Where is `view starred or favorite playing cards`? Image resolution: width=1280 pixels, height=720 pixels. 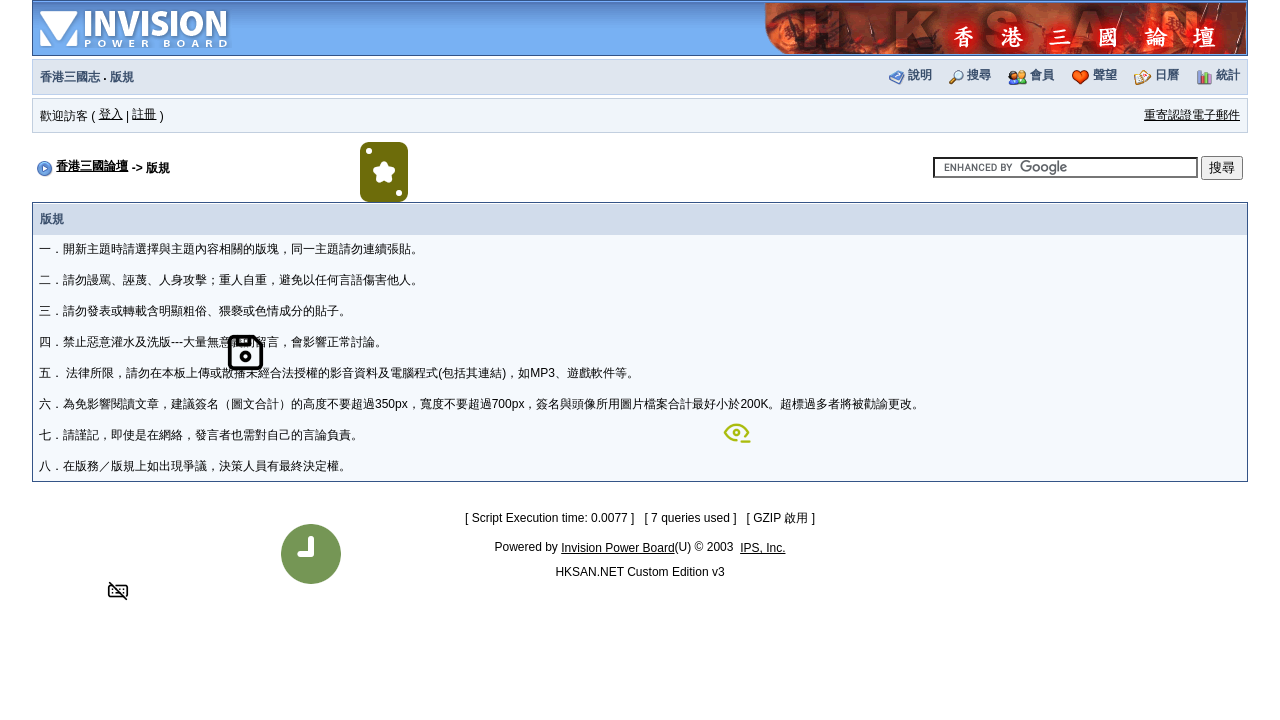 view starred or favorite playing cards is located at coordinates (384, 172).